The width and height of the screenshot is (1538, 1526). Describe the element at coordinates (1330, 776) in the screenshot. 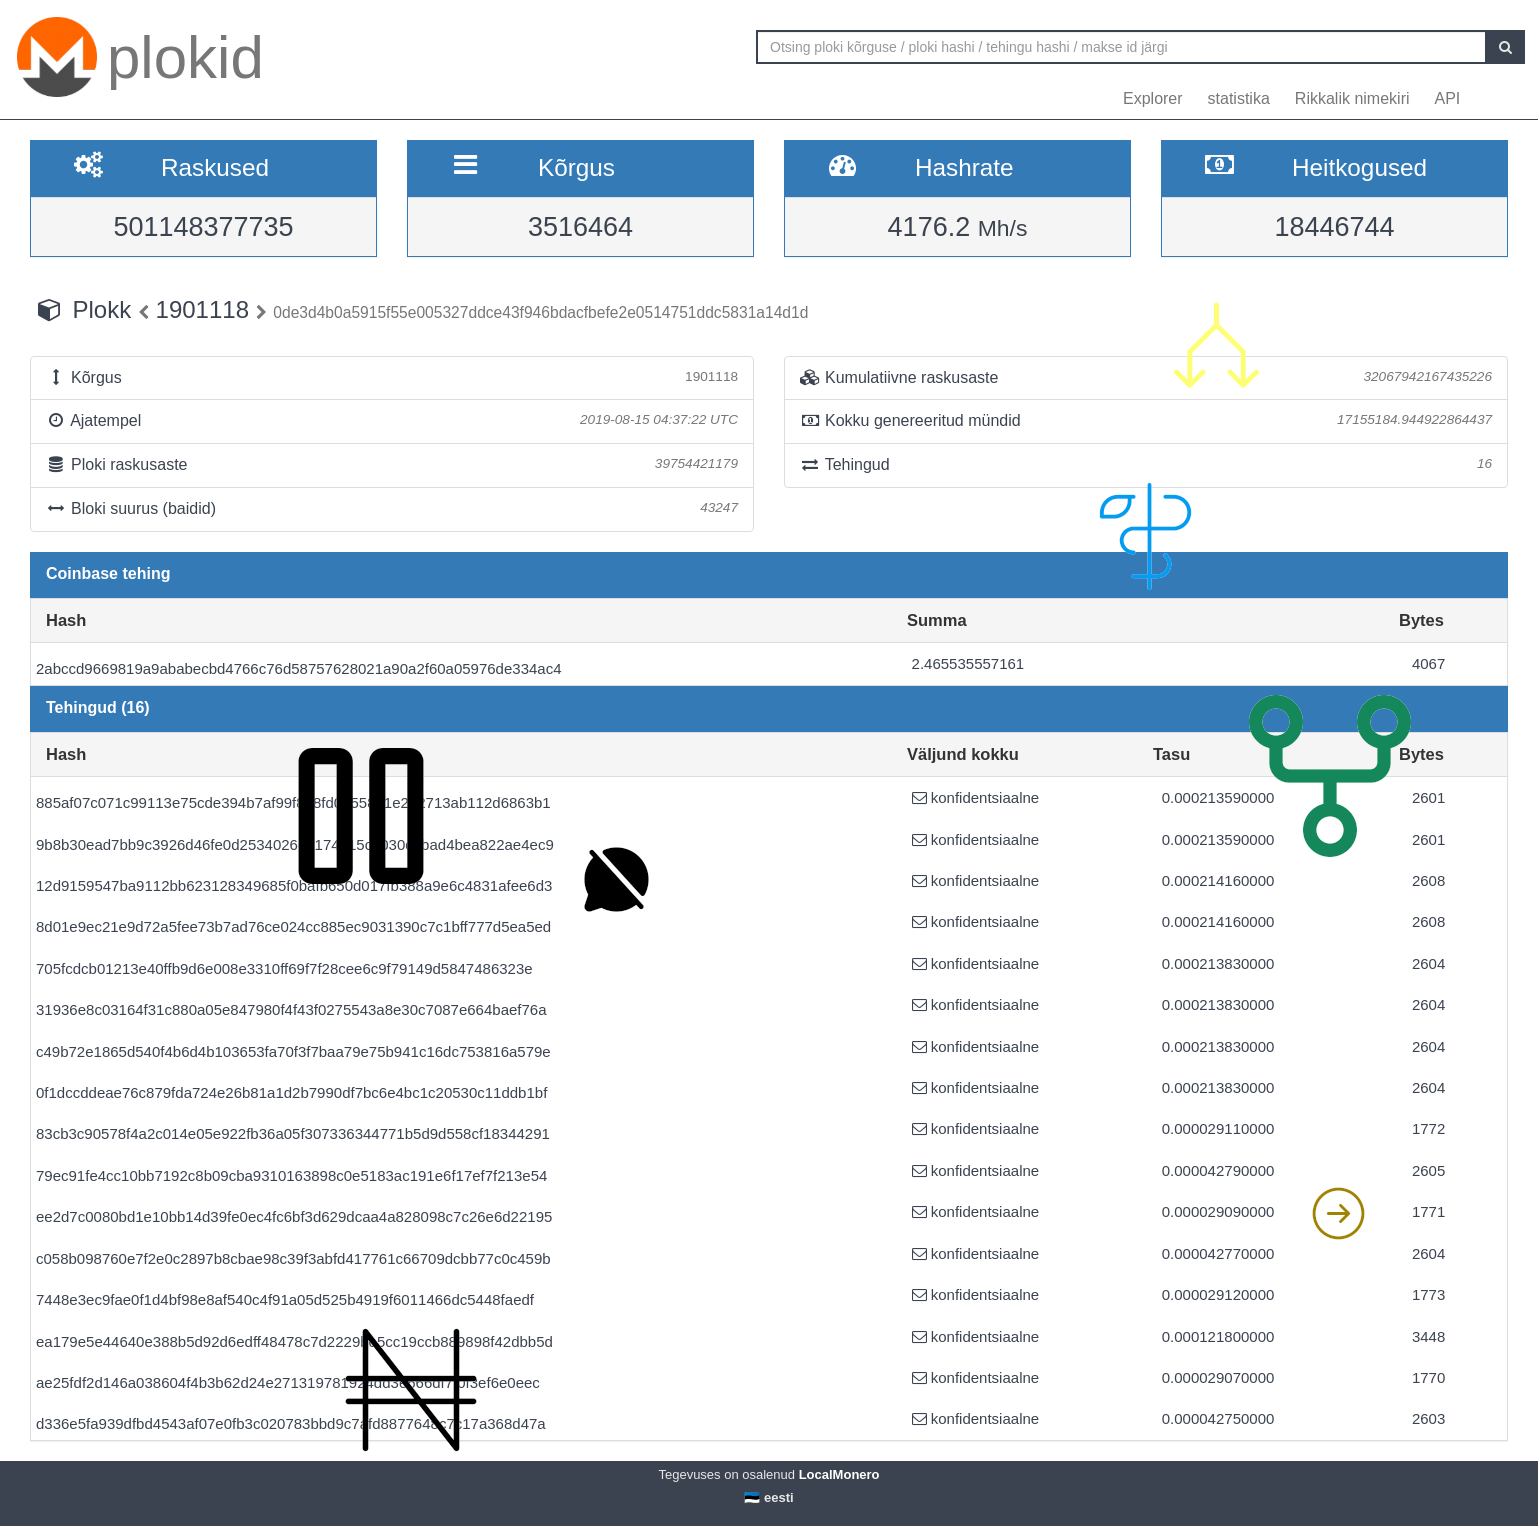

I see `fork a repository` at that location.